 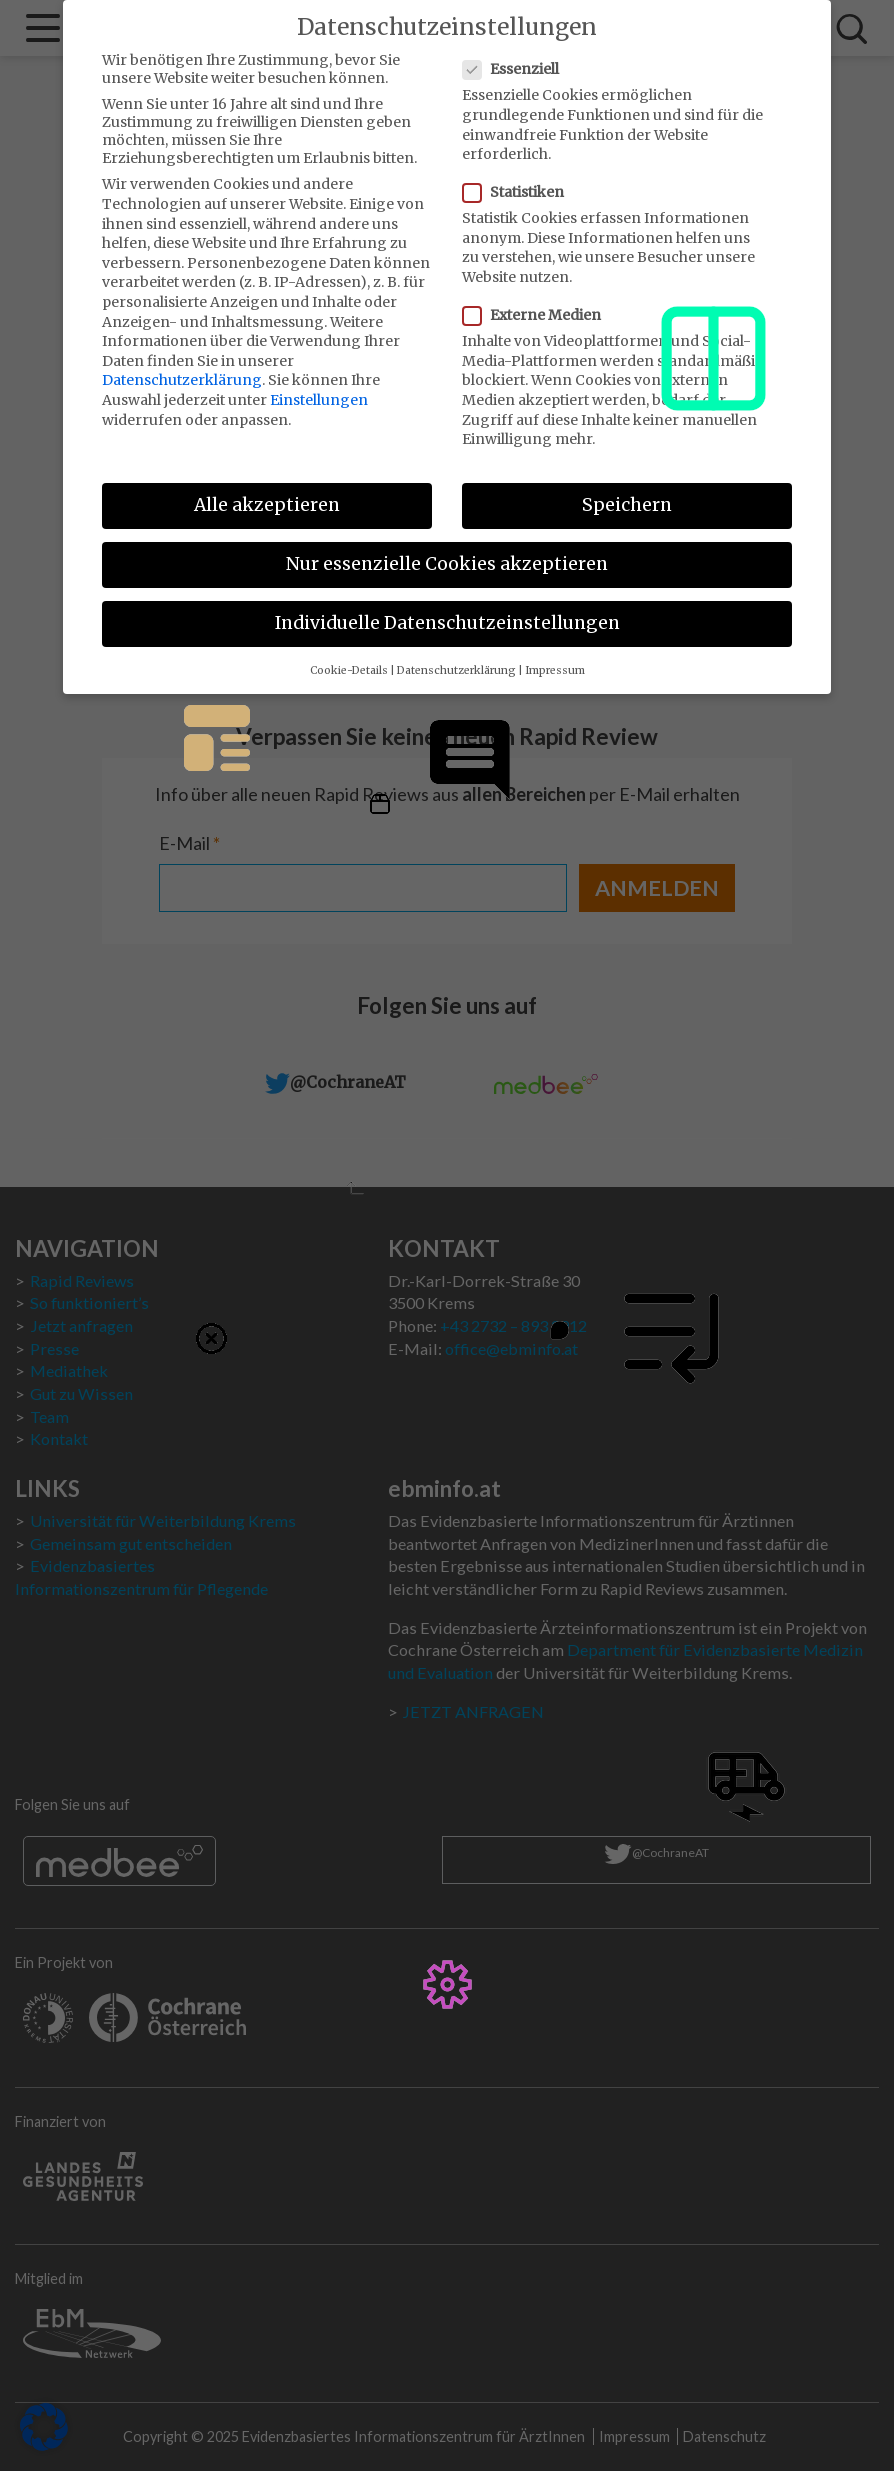 What do you see at coordinates (217, 738) in the screenshot?
I see `access document templates` at bounding box center [217, 738].